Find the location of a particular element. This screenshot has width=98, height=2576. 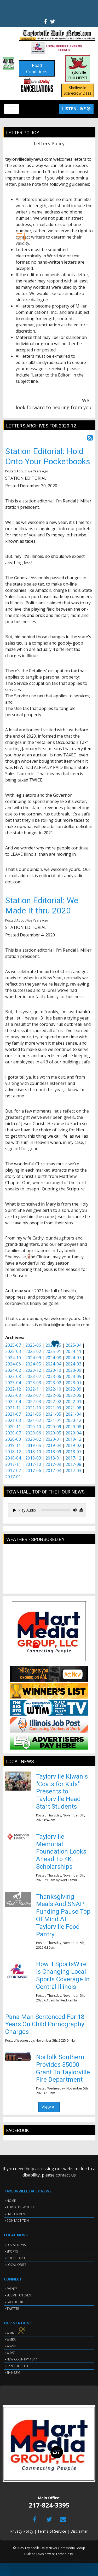

activate voice input or speech recognition is located at coordinates (22, 2331).